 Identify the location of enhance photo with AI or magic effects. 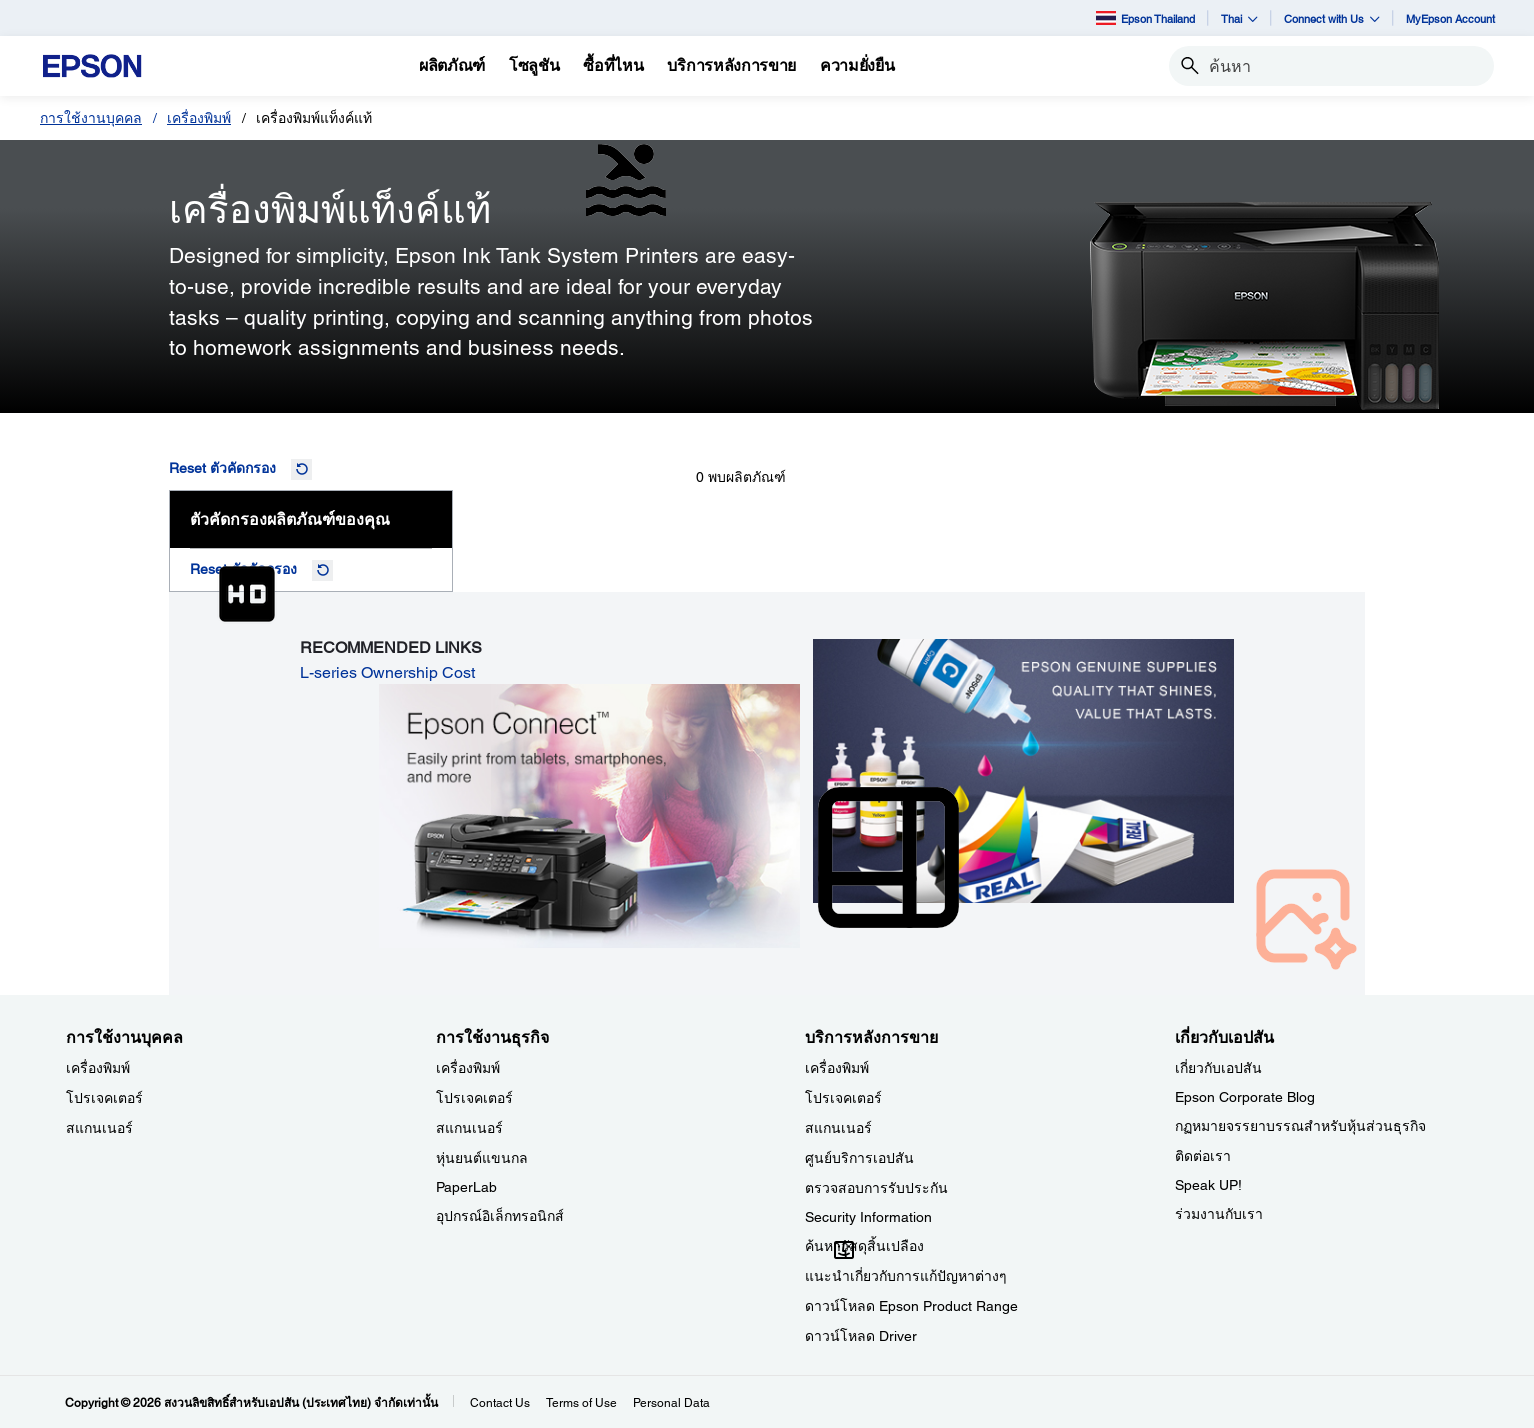
(1303, 916).